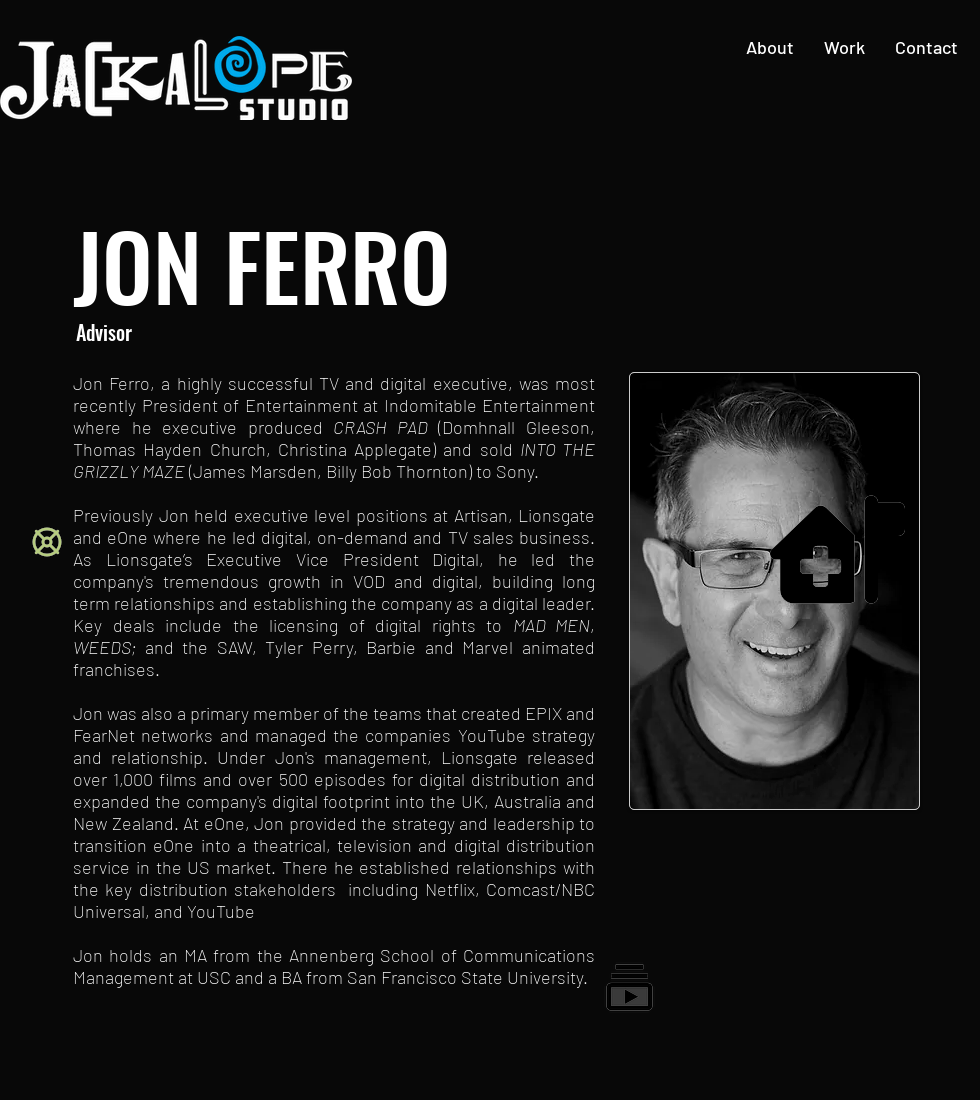 The image size is (980, 1100). I want to click on view your subscriptions, so click(629, 987).